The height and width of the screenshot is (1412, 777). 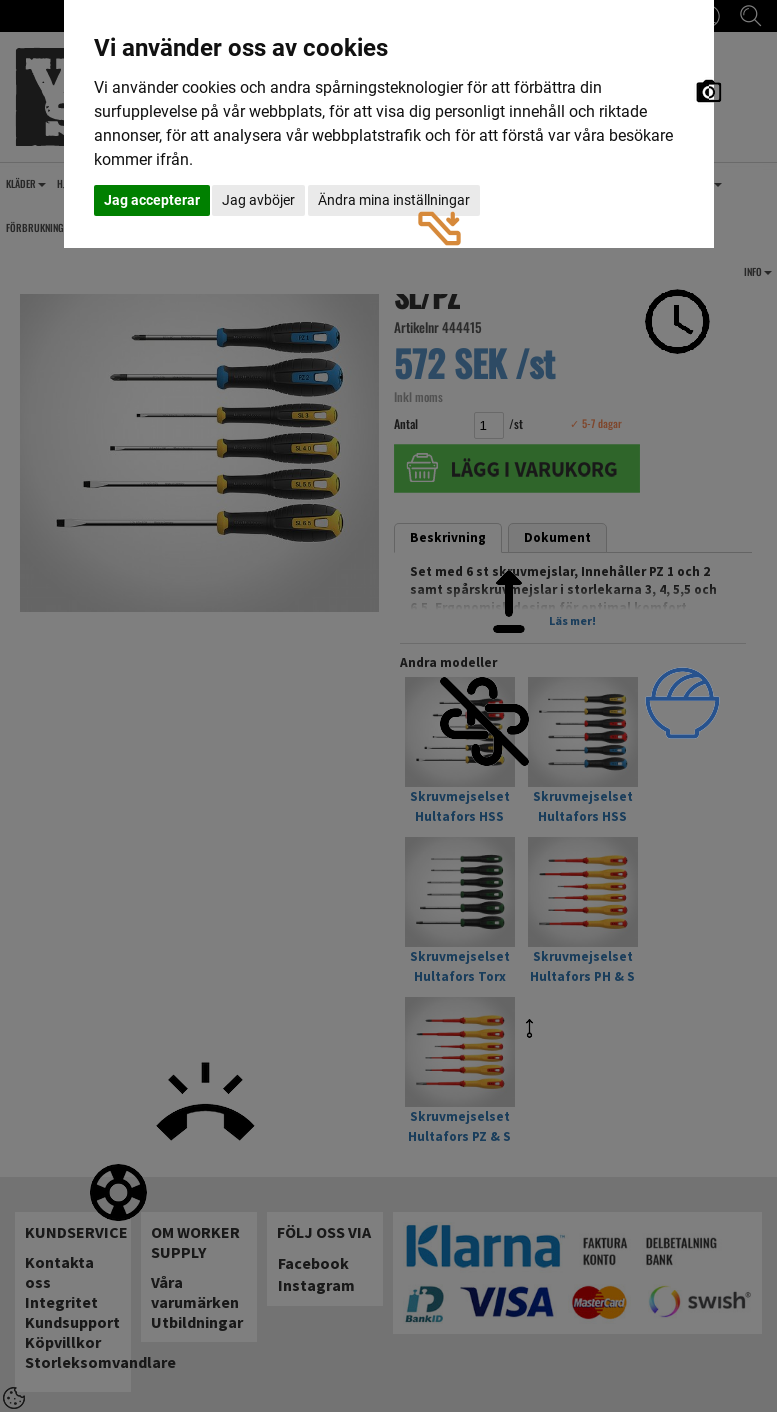 I want to click on access help and support options, so click(x=118, y=1192).